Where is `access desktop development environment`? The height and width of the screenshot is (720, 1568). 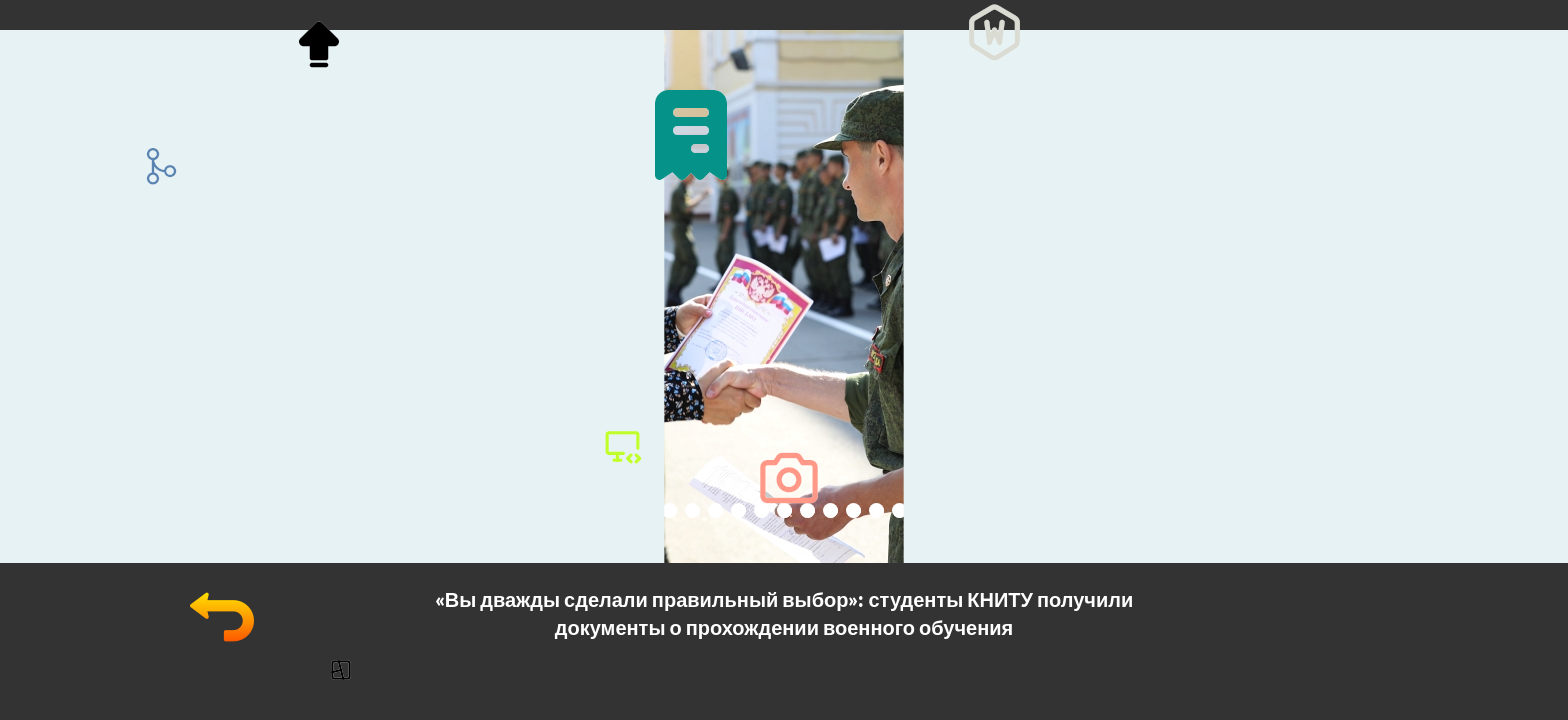
access desktop development environment is located at coordinates (622, 446).